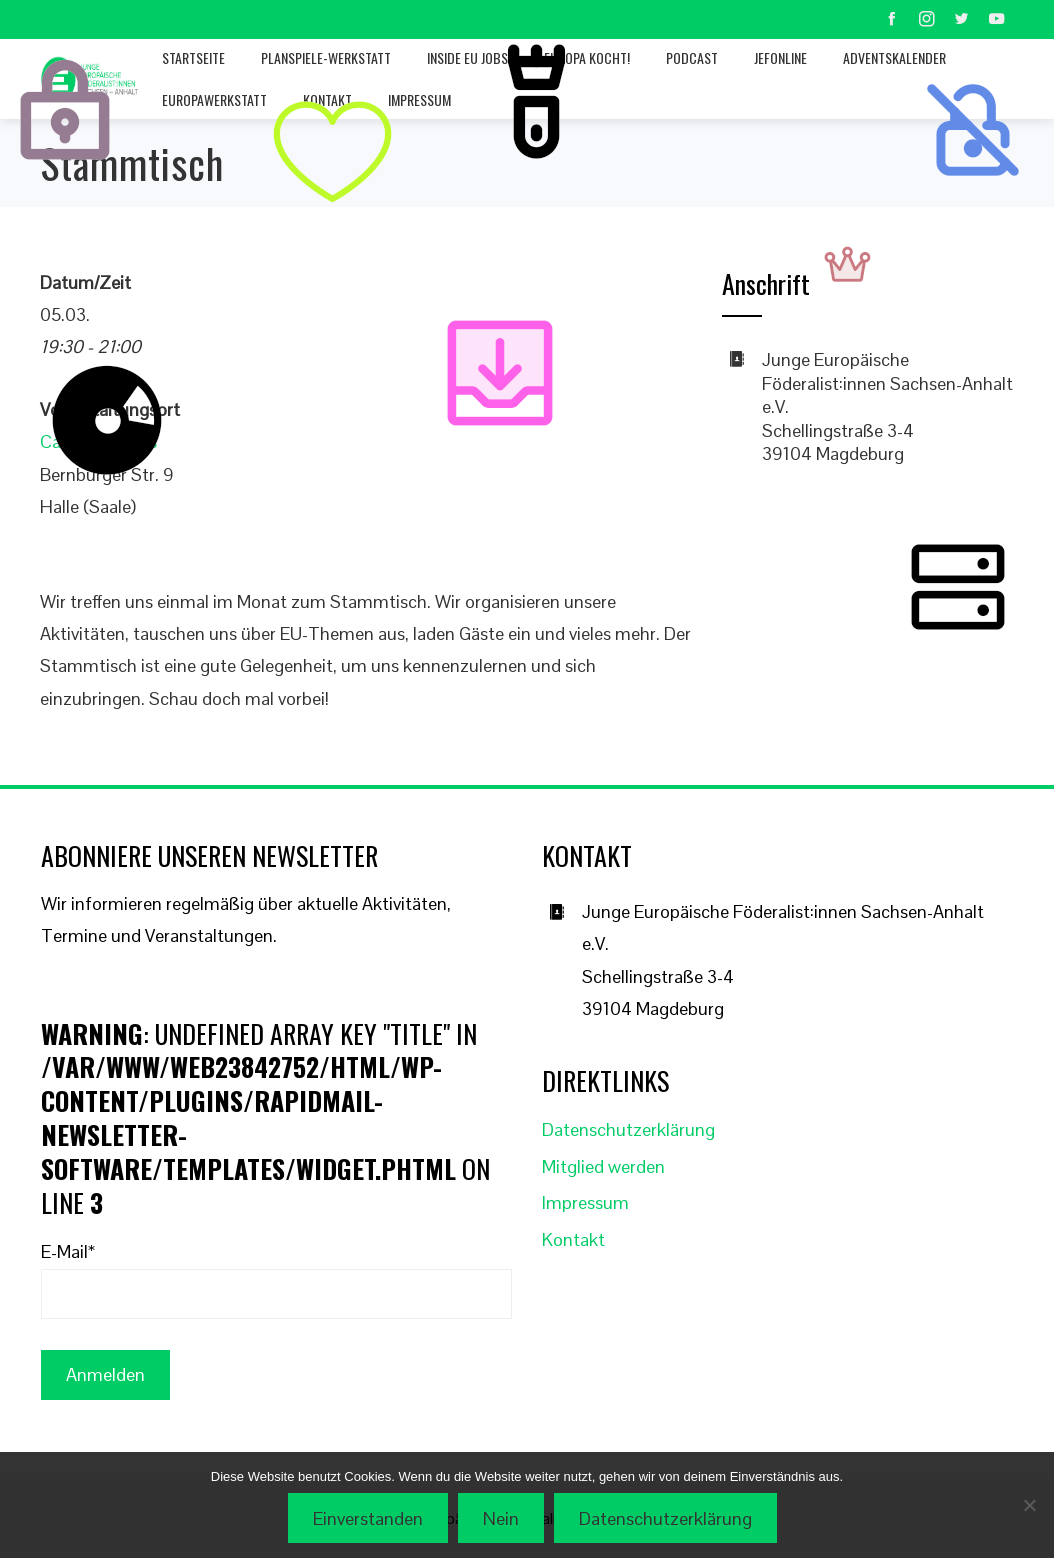  I want to click on electric razor or shaver tool, so click(536, 101).